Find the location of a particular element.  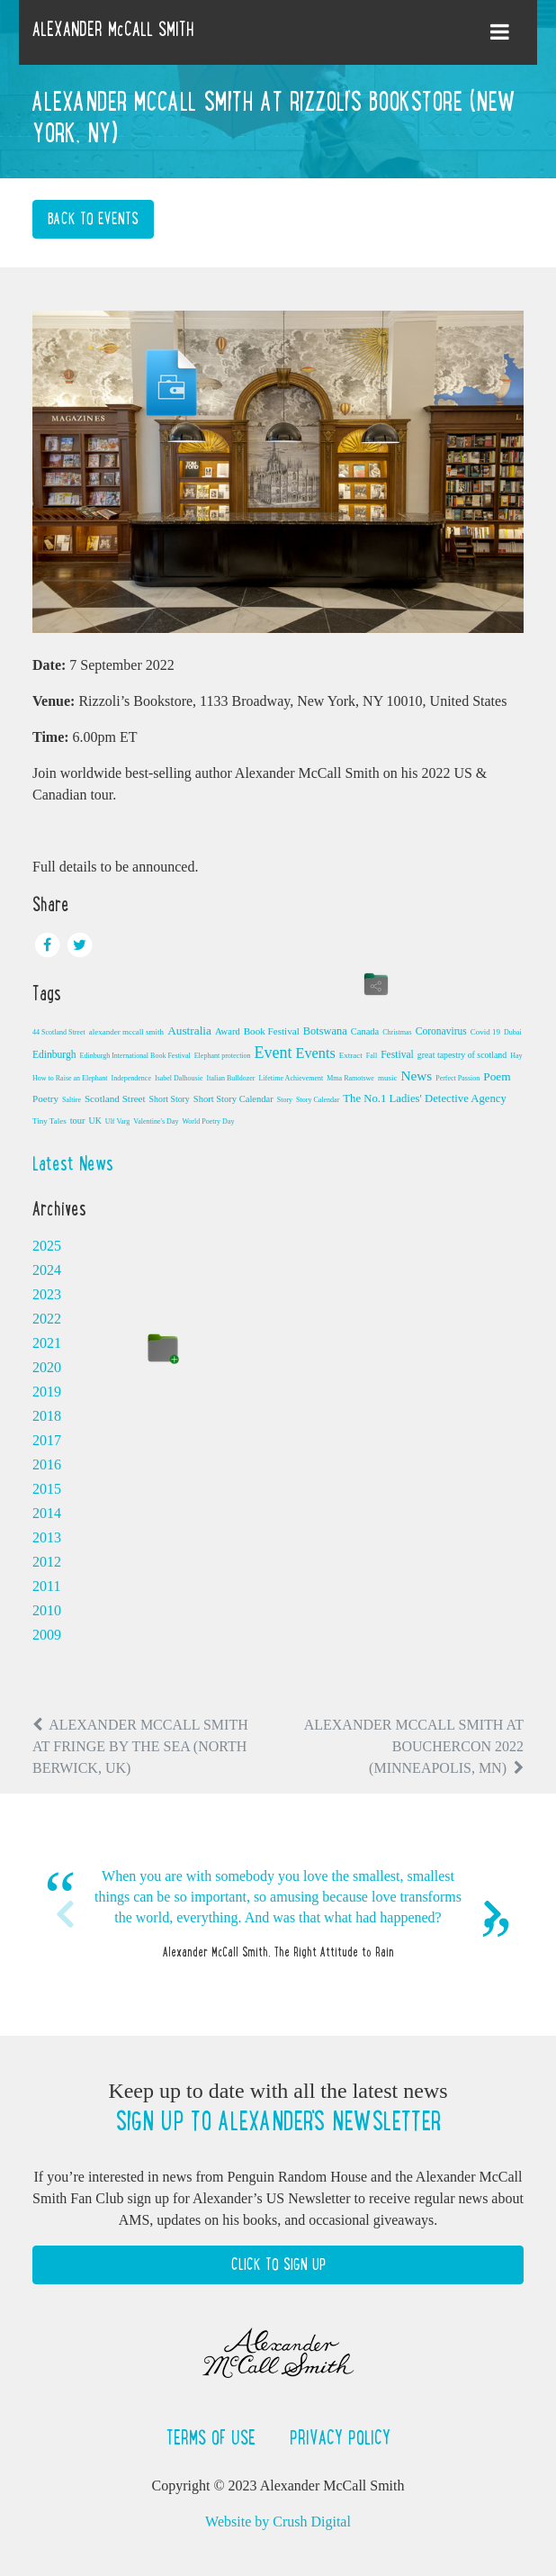

apple wallet pass file is located at coordinates (171, 384).